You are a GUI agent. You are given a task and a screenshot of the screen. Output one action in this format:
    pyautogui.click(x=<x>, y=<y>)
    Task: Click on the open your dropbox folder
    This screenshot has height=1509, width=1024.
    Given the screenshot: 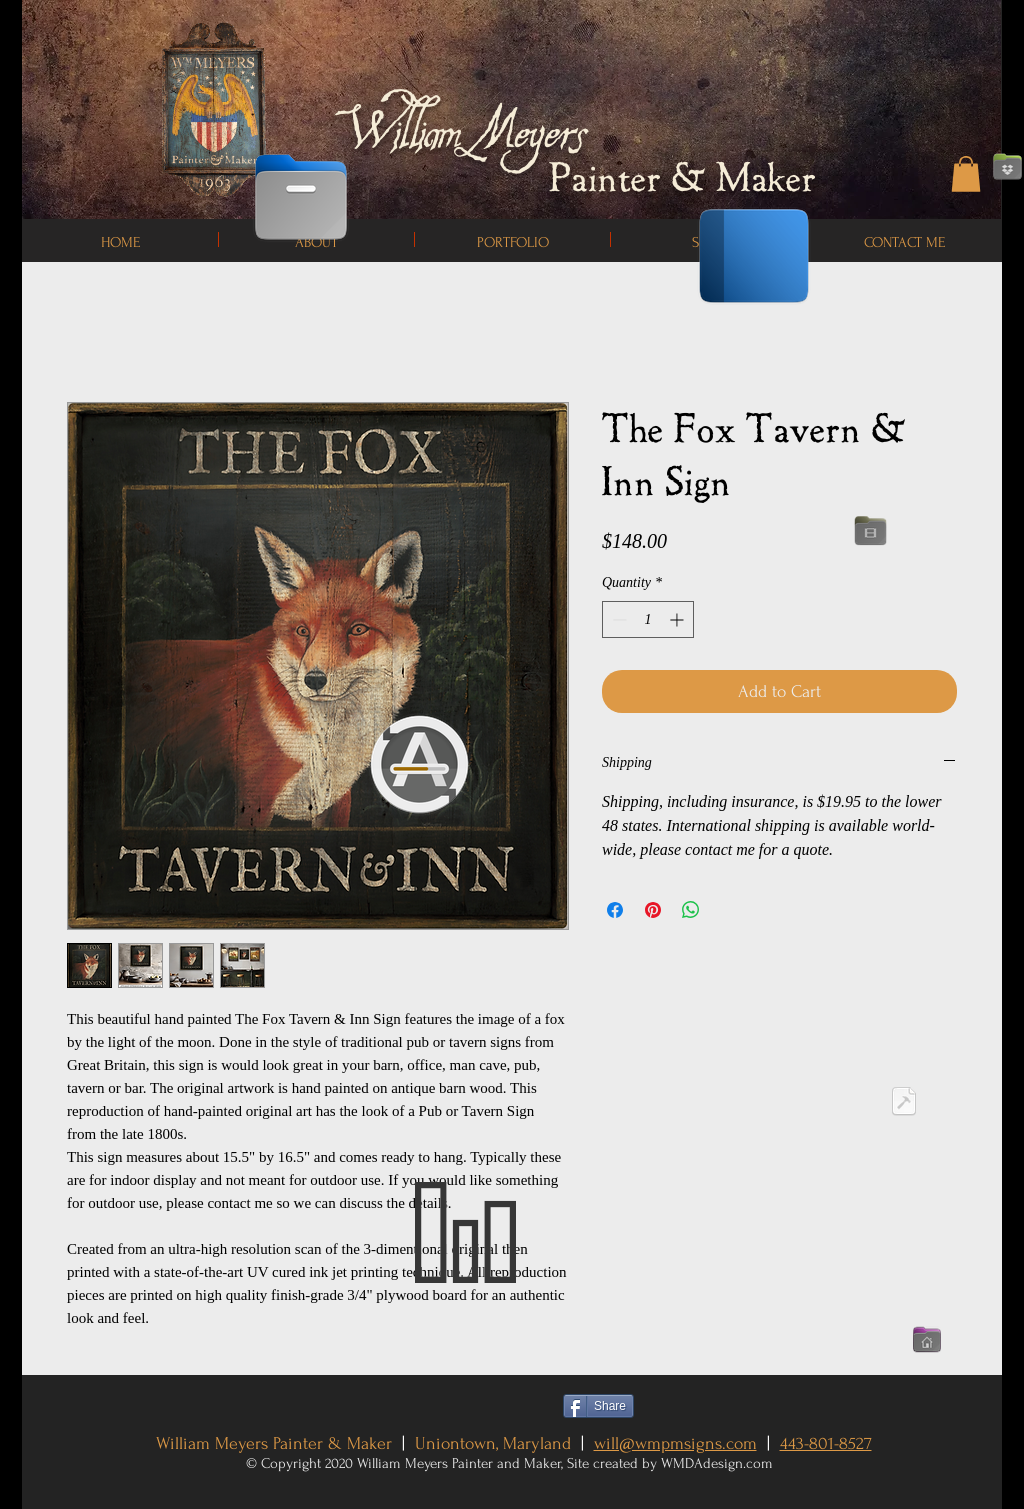 What is the action you would take?
    pyautogui.click(x=1007, y=166)
    